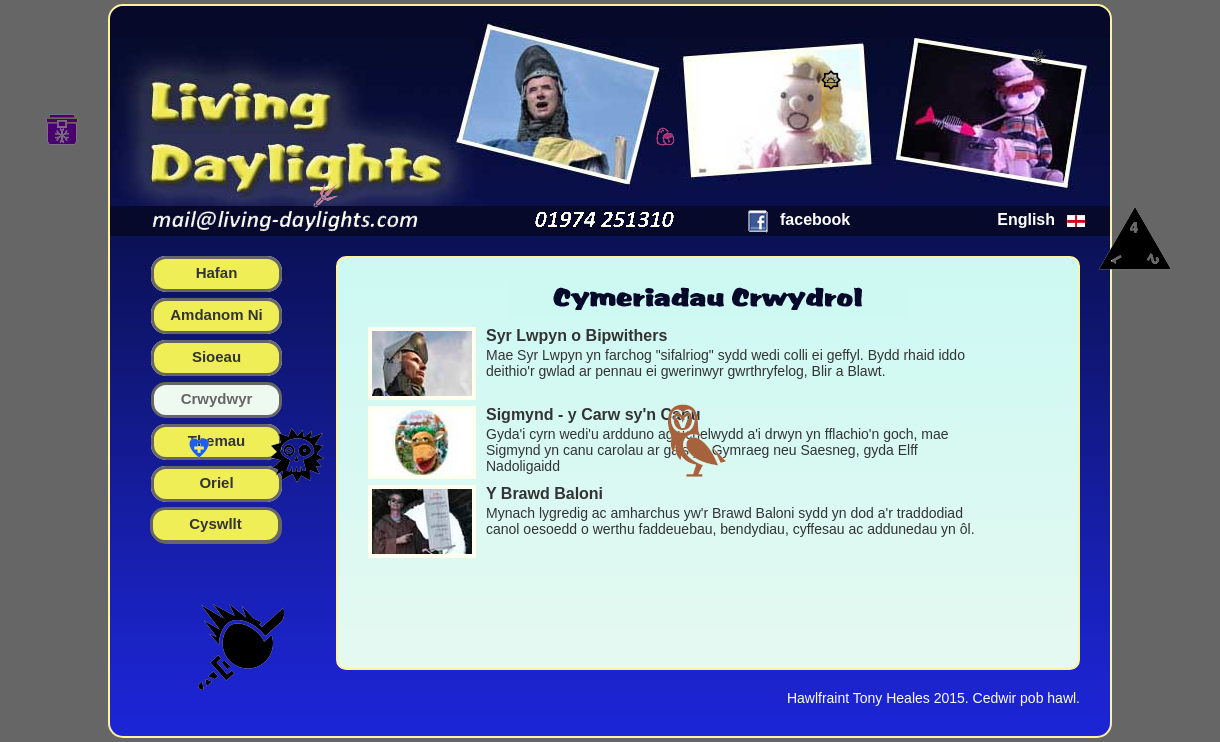 This screenshot has height=742, width=1220. What do you see at coordinates (665, 136) in the screenshot?
I see `tropical or beach-themed game item` at bounding box center [665, 136].